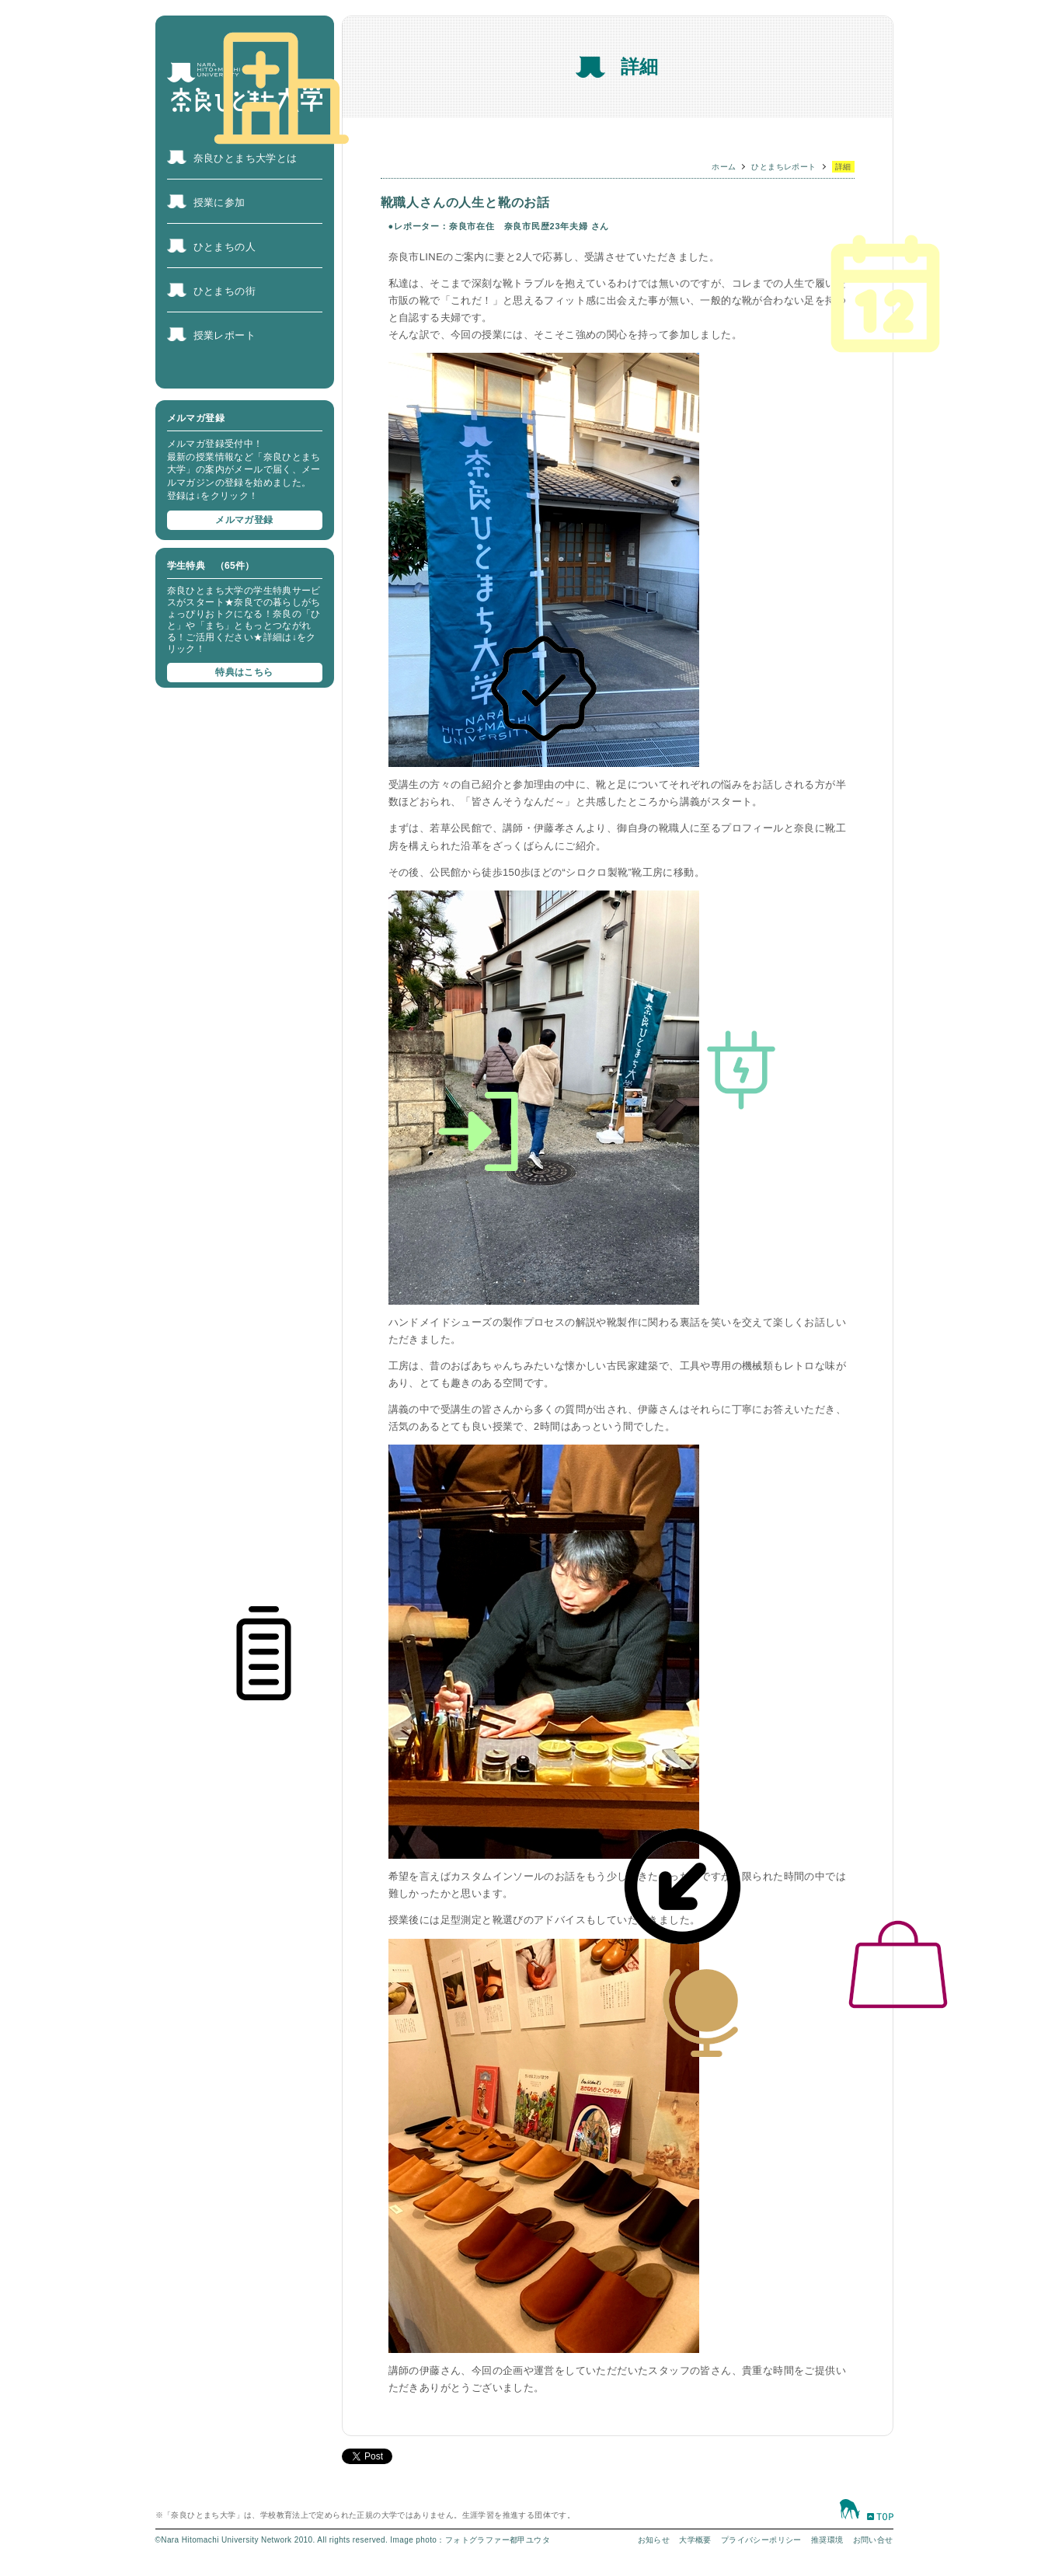  What do you see at coordinates (485, 1131) in the screenshot?
I see `sign in to your account` at bounding box center [485, 1131].